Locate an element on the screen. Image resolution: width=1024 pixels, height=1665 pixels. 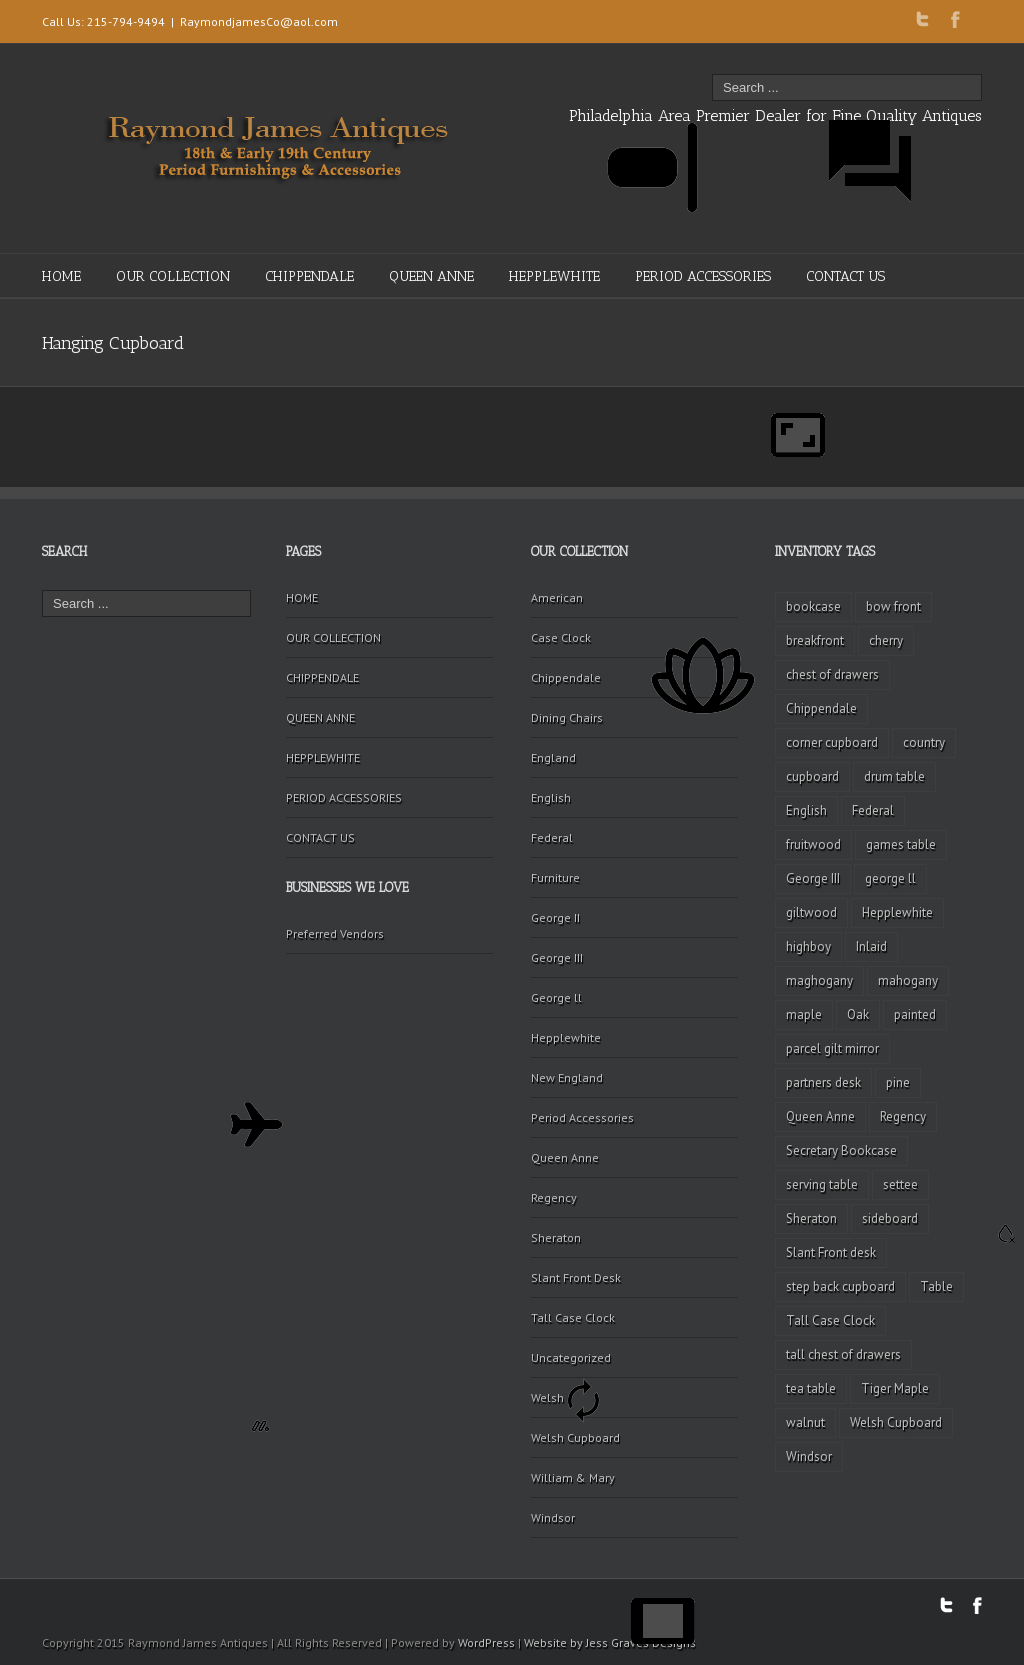
enable airplane mode is located at coordinates (256, 1124).